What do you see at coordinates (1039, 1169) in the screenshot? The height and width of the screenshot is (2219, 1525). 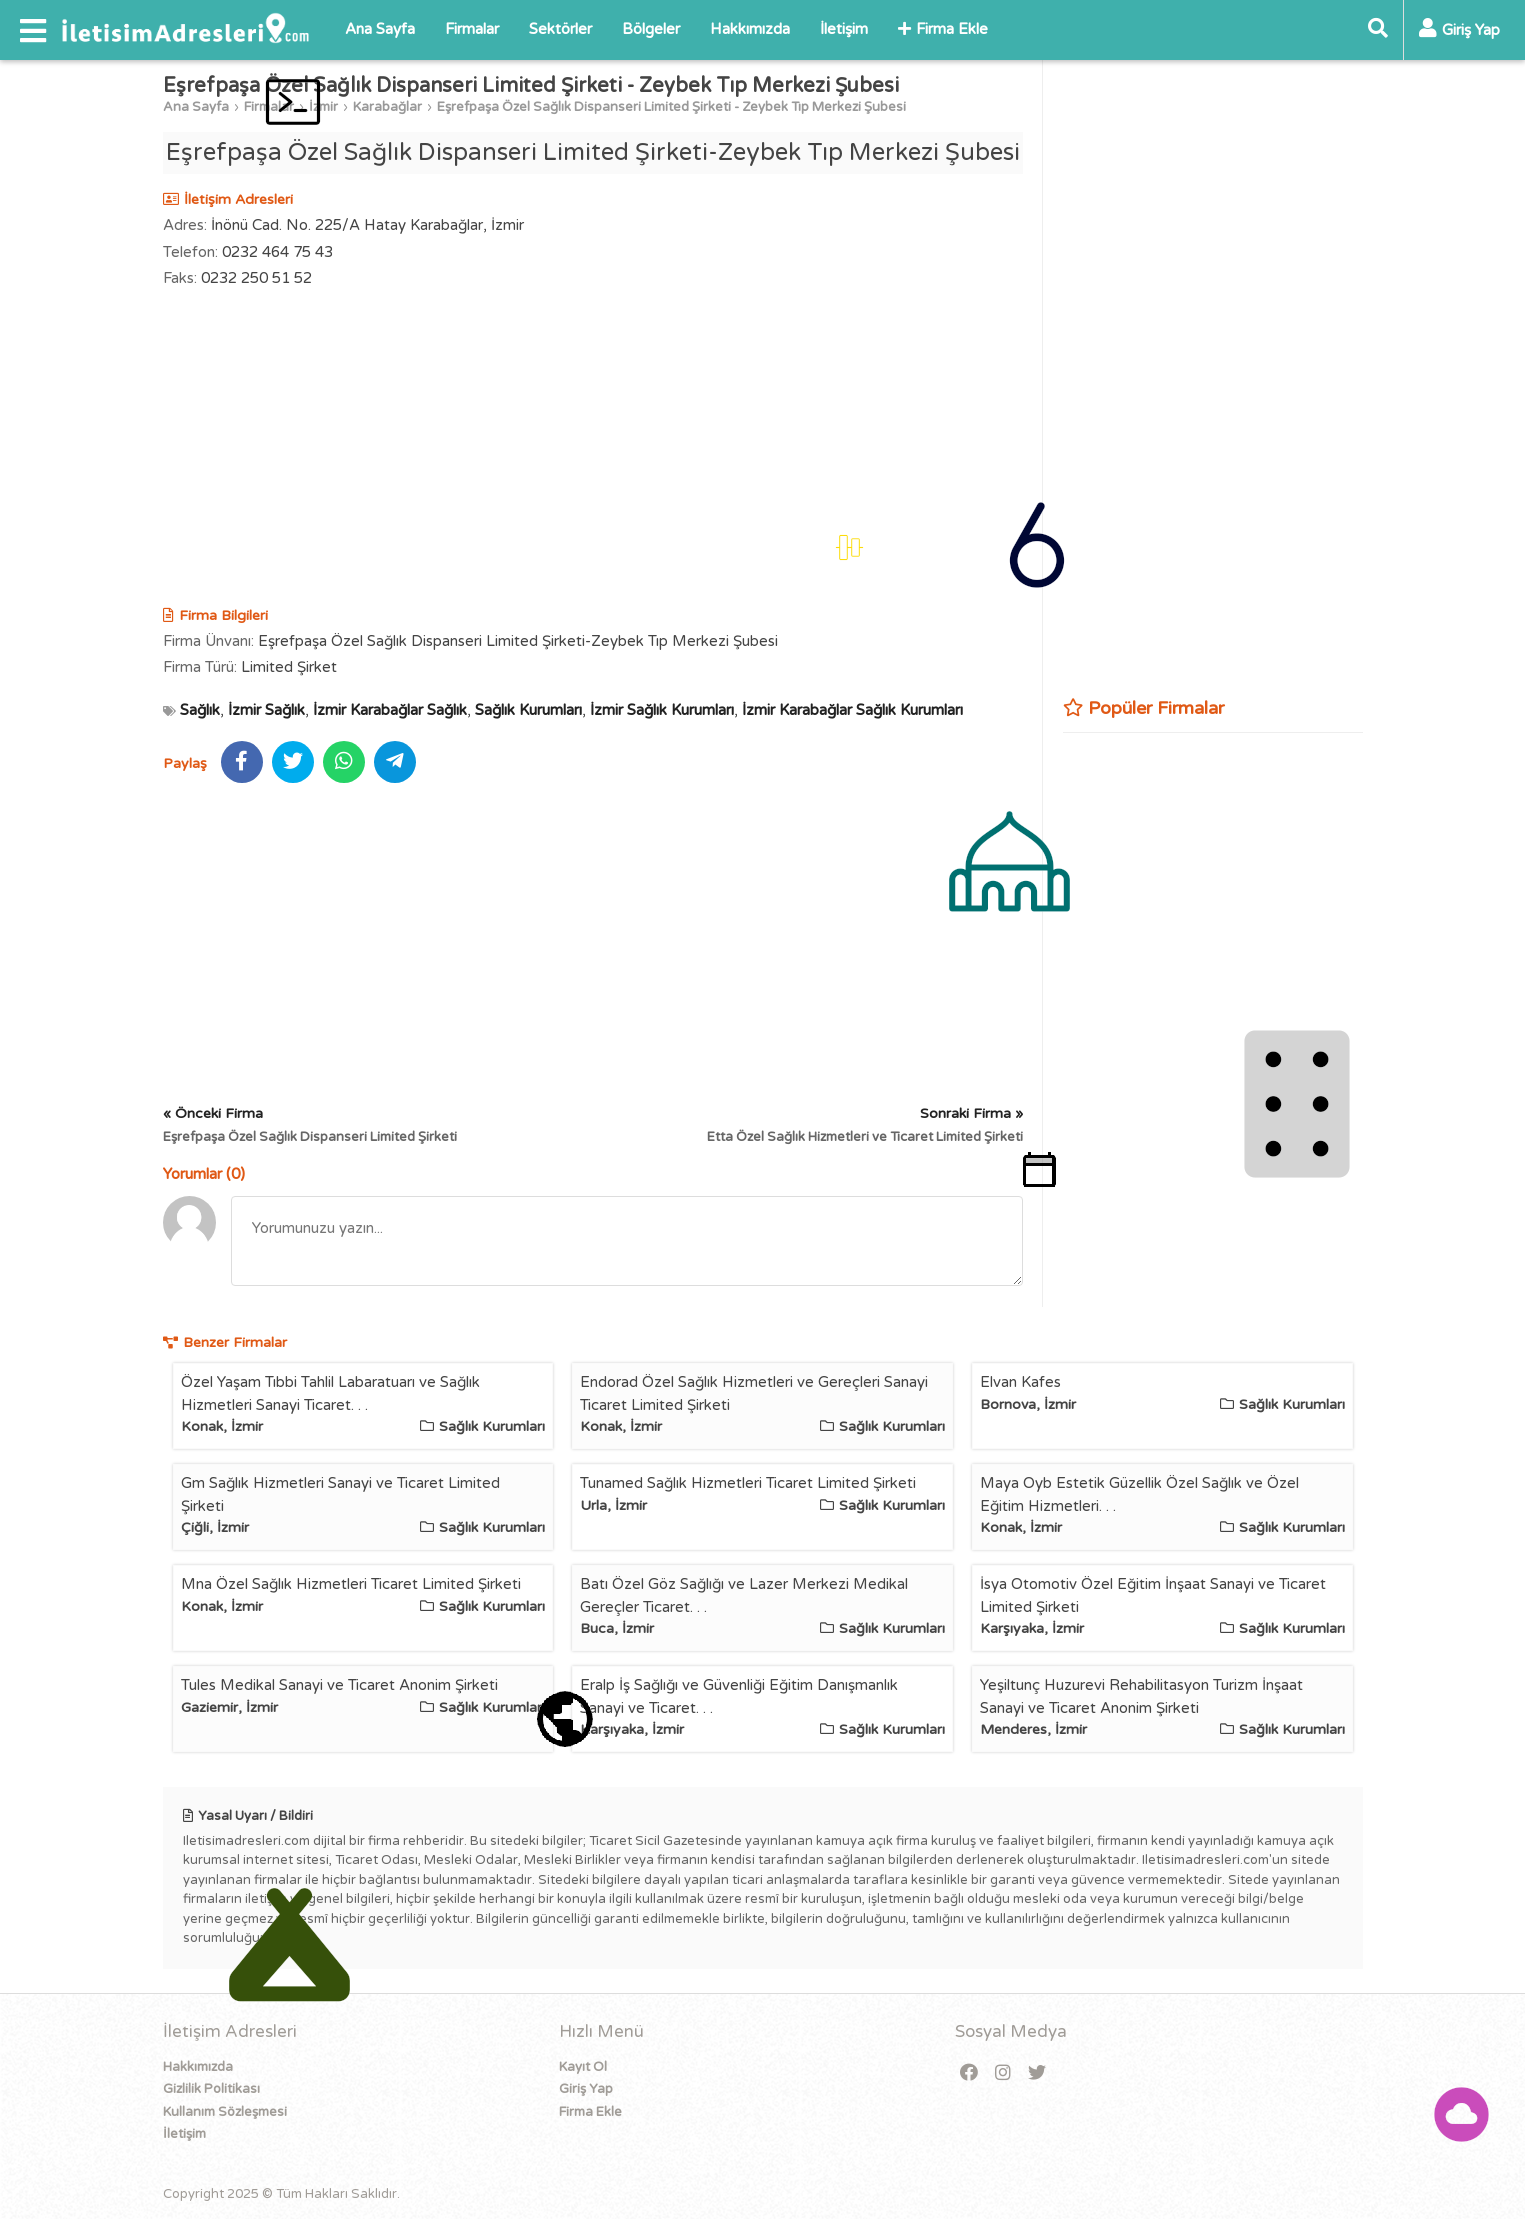 I see `view today's date` at bounding box center [1039, 1169].